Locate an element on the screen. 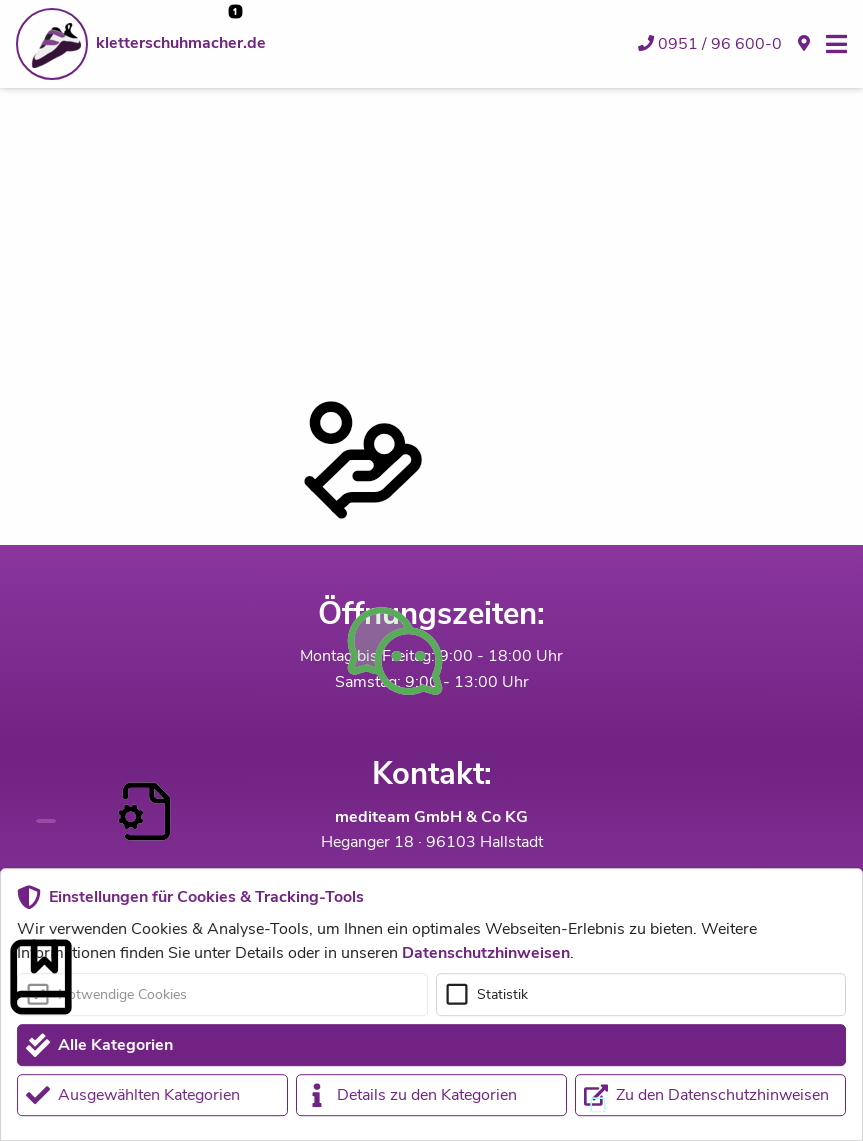 Image resolution: width=863 pixels, height=1141 pixels. indicates step one in a multi-step process is located at coordinates (235, 11).